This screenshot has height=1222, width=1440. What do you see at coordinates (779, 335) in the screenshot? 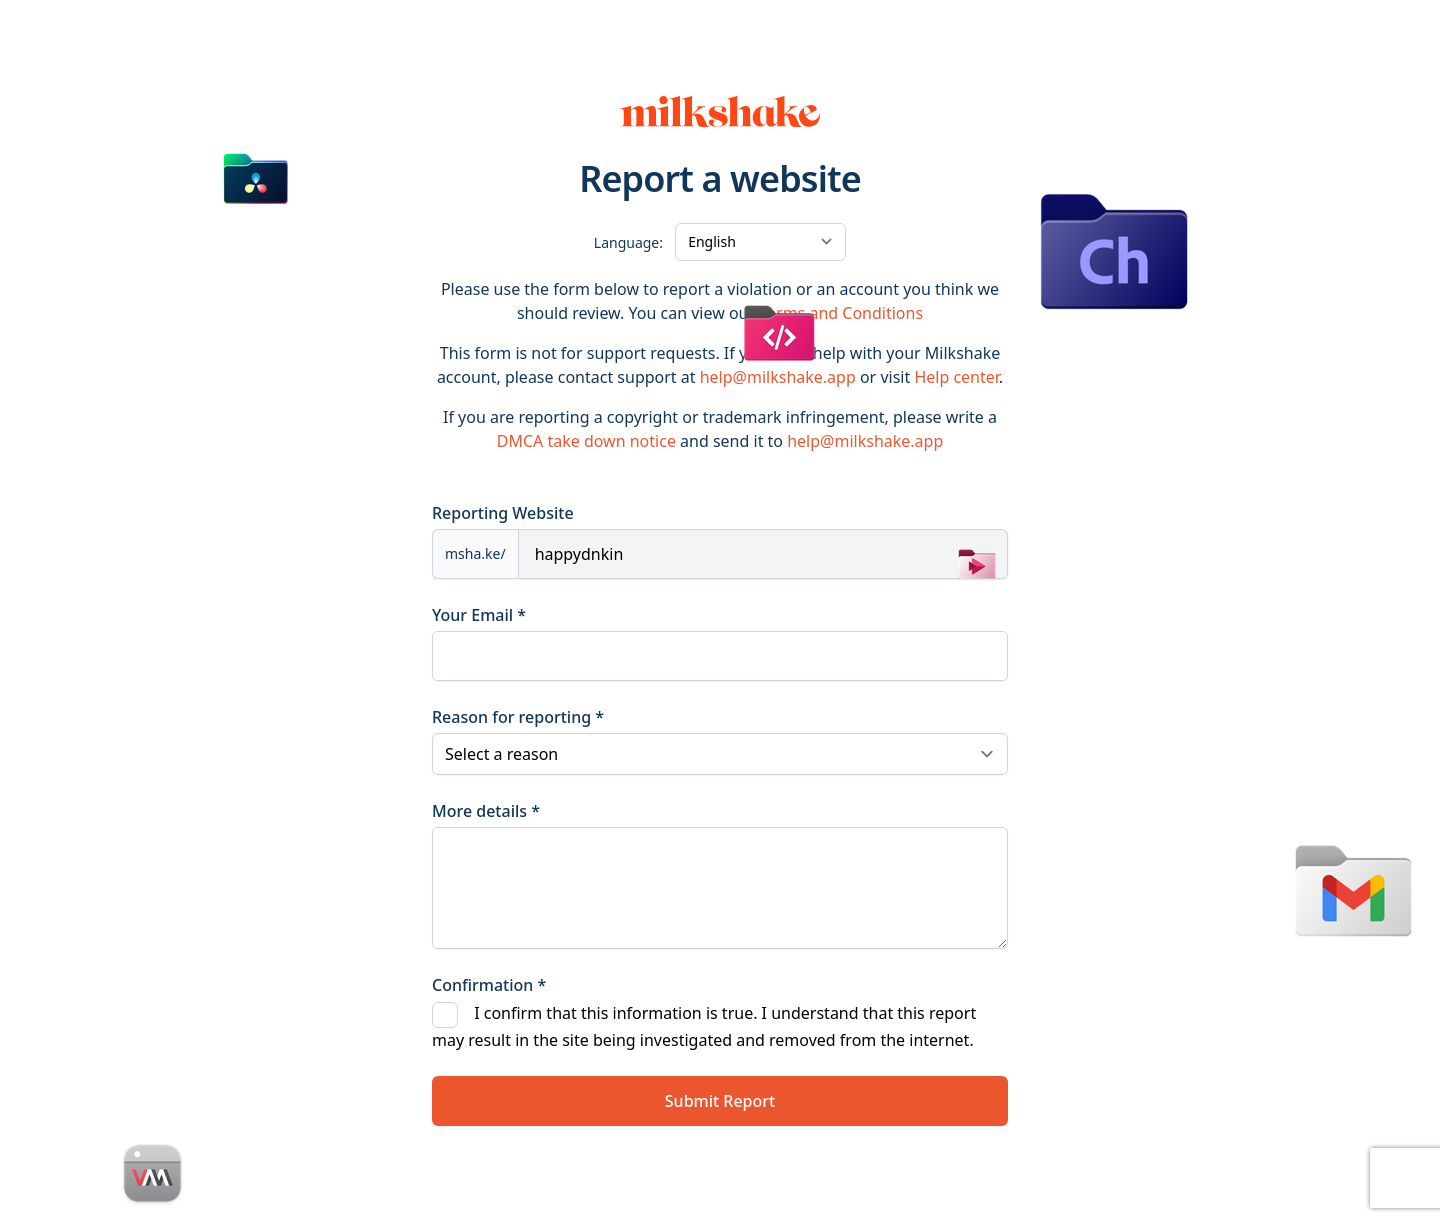
I see `open folder containing programming or code files` at bounding box center [779, 335].